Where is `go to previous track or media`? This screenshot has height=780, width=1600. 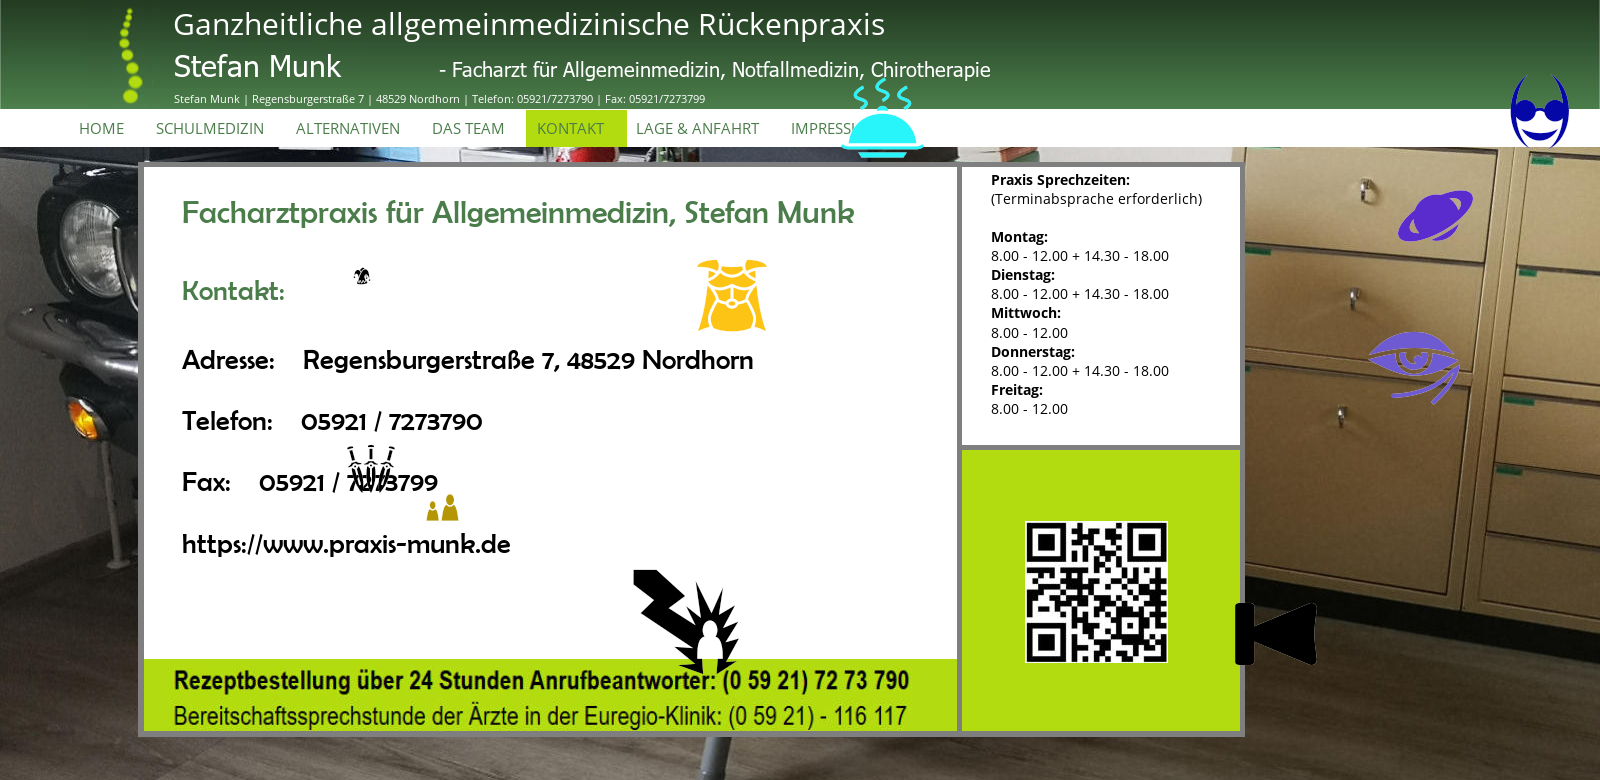
go to previous track or media is located at coordinates (1276, 634).